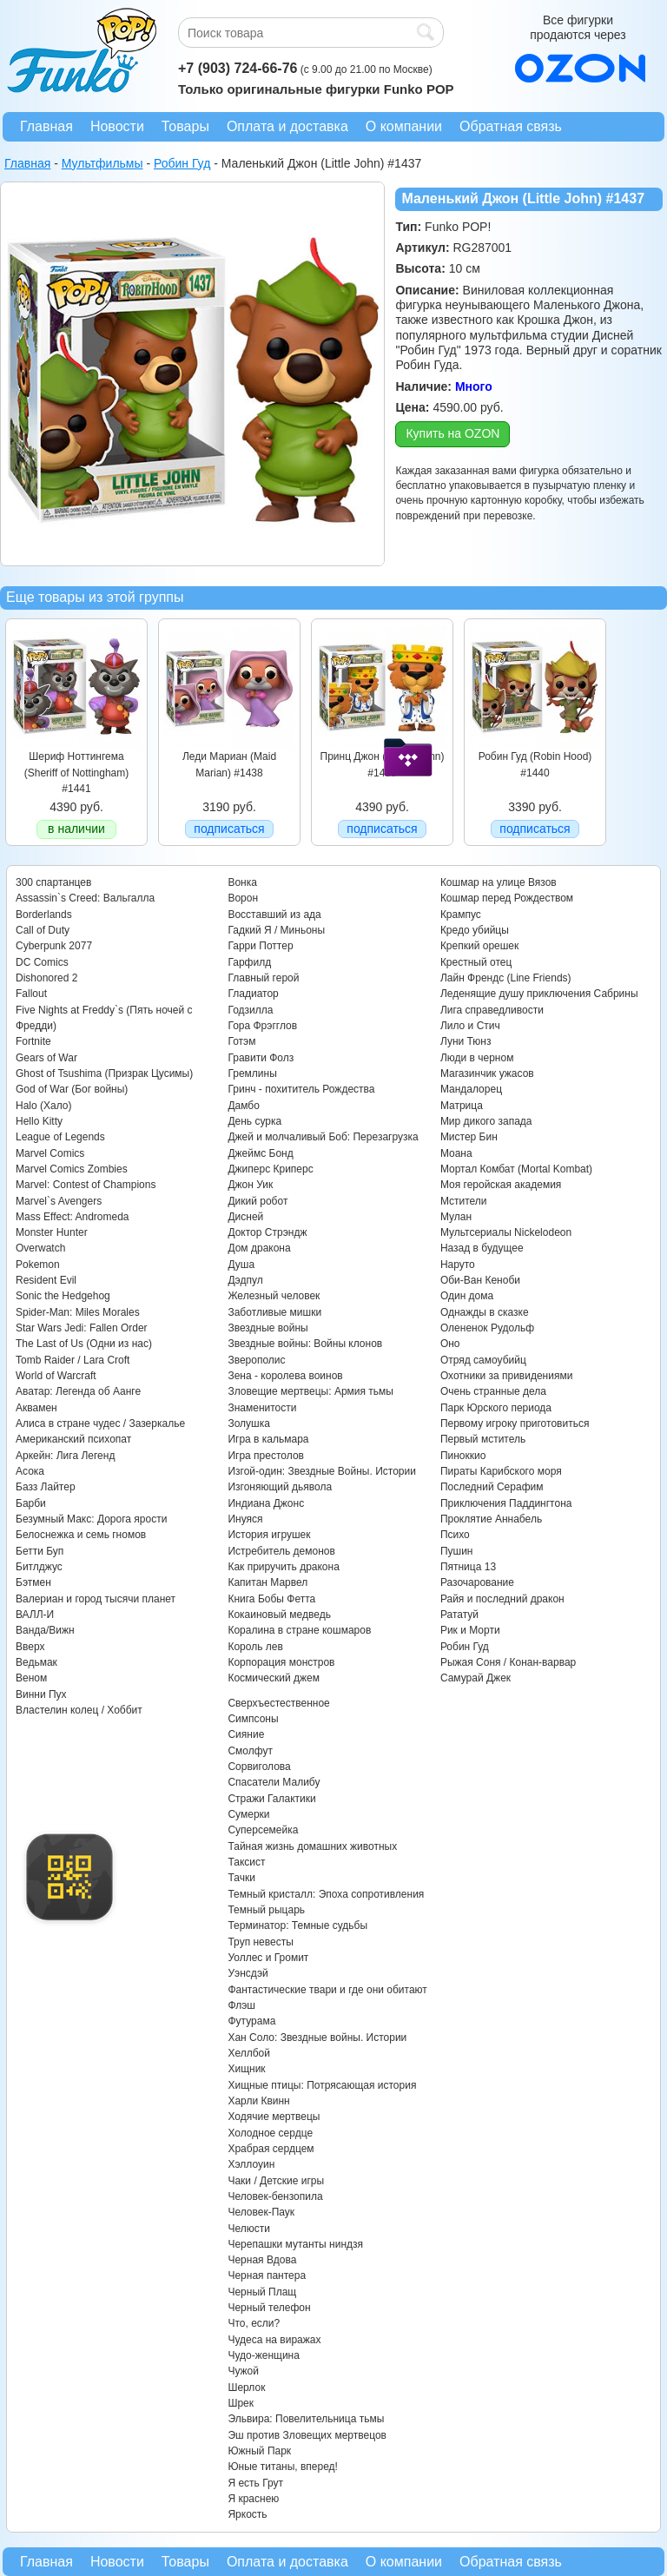  What do you see at coordinates (69, 1879) in the screenshot?
I see `configure web browser identification settings` at bounding box center [69, 1879].